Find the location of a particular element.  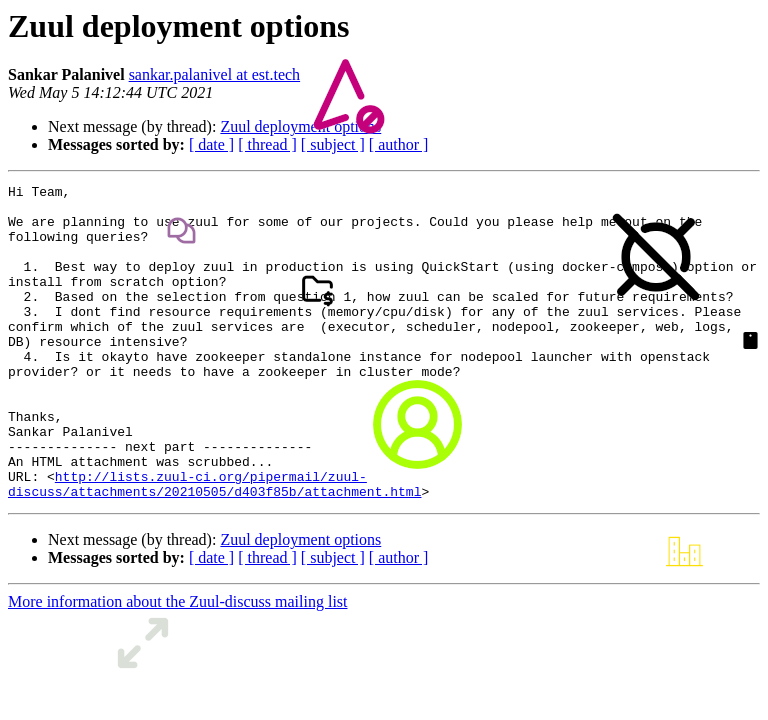

view city or urban locations is located at coordinates (684, 551).